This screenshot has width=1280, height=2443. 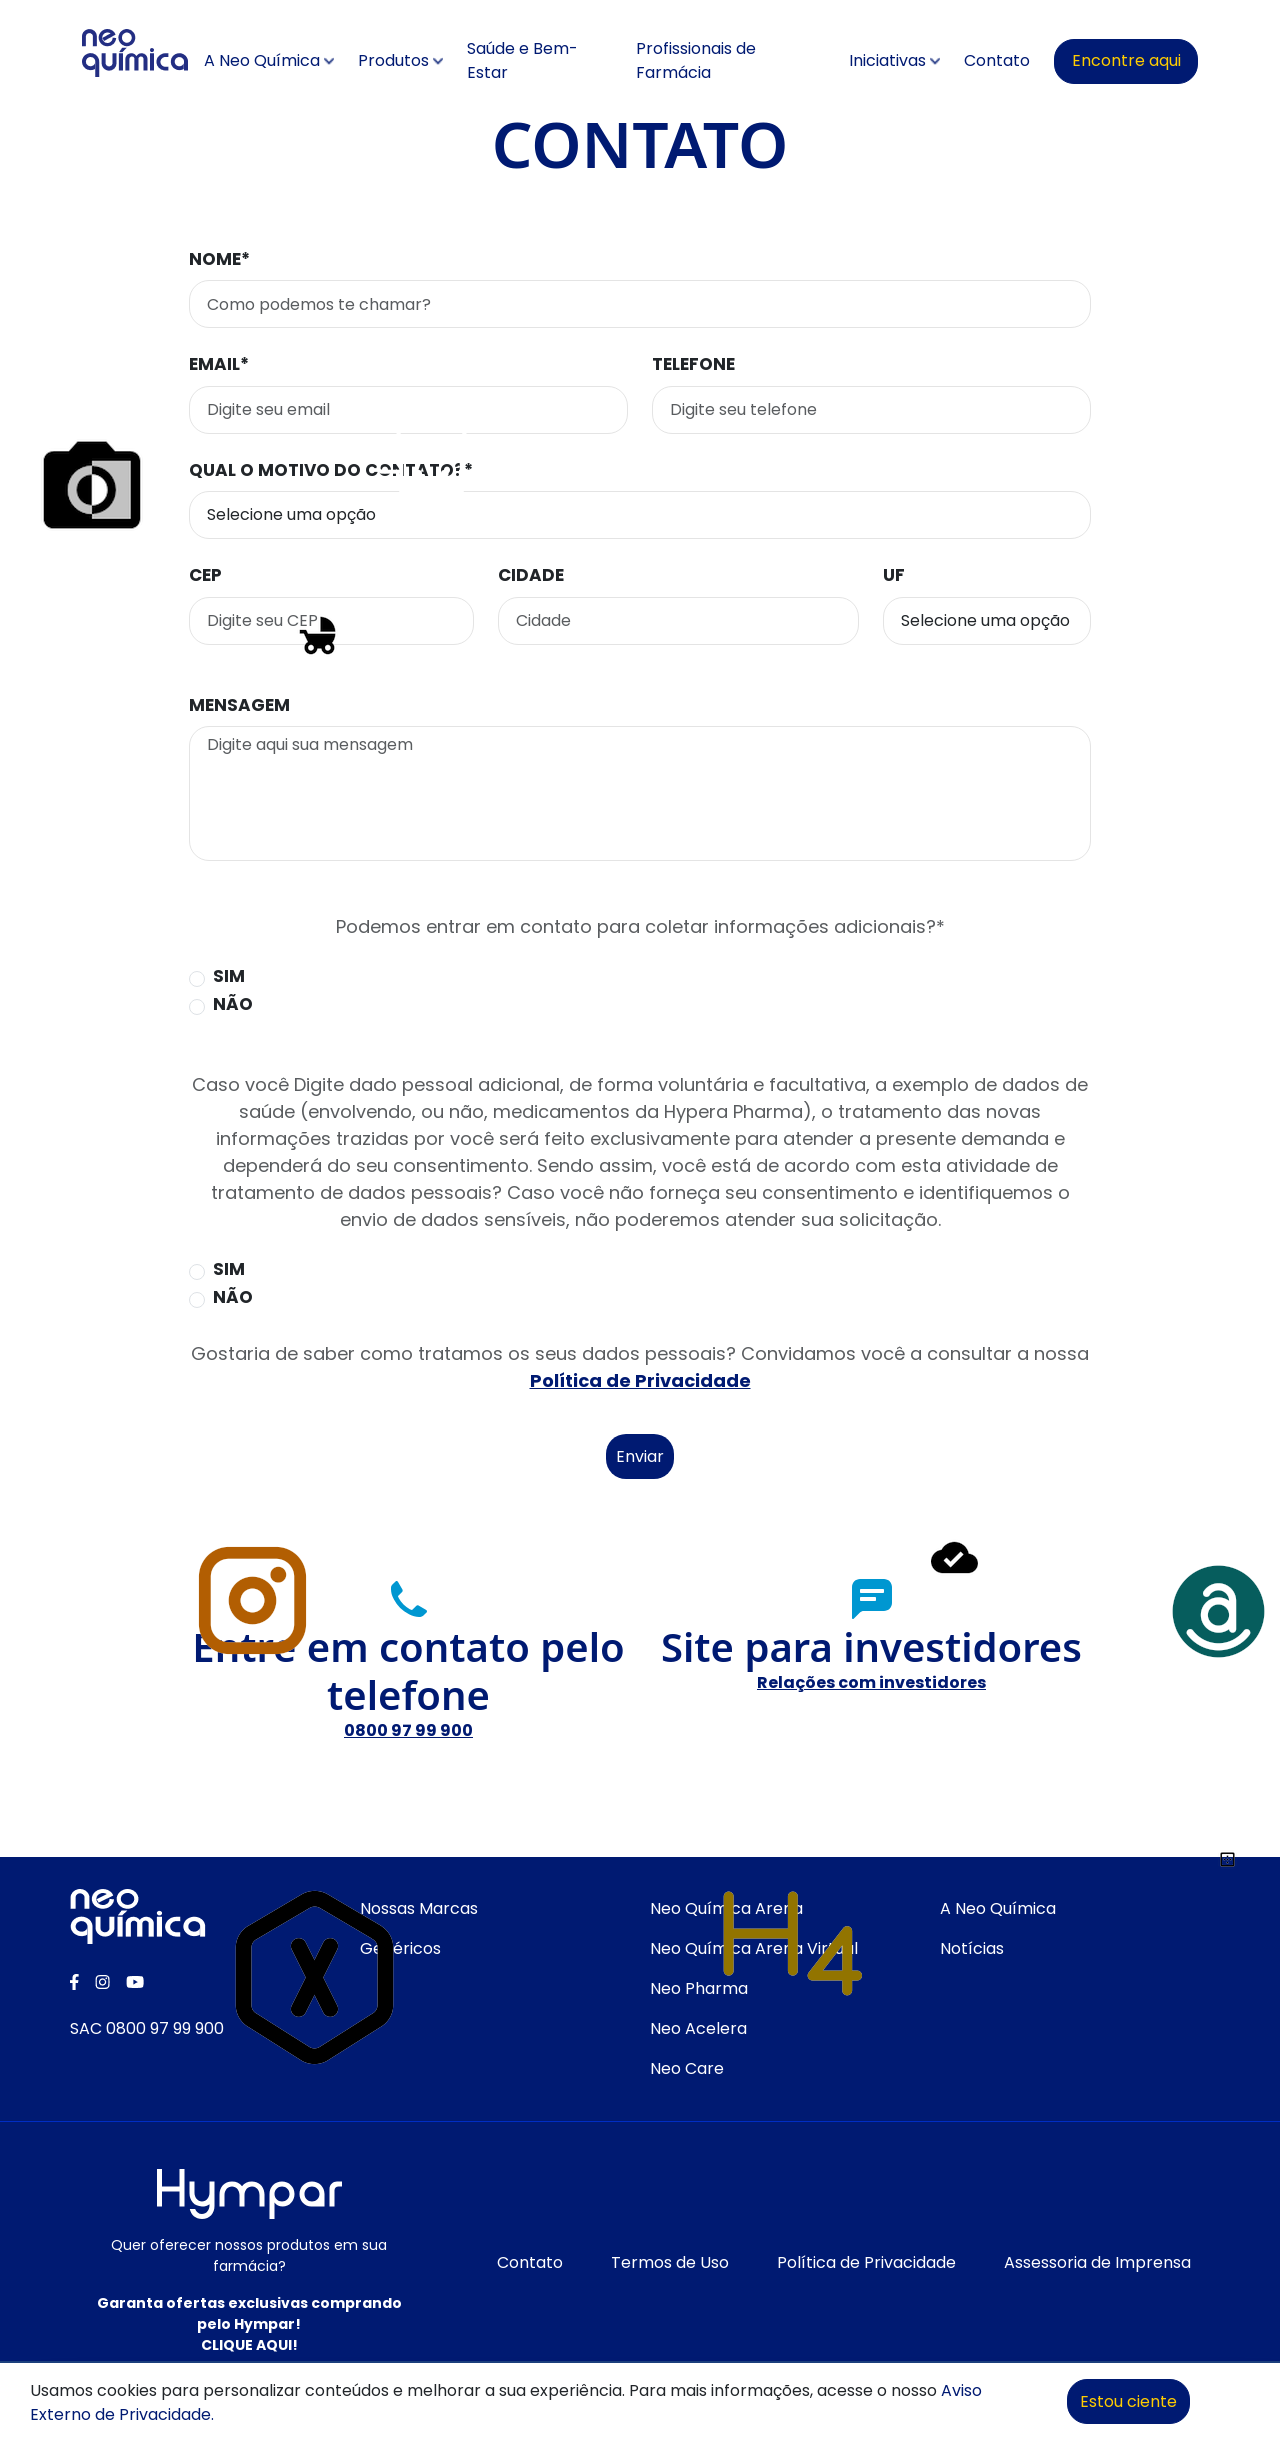 What do you see at coordinates (318, 635) in the screenshot?
I see `indicates a child-friendly or family-friendly location` at bounding box center [318, 635].